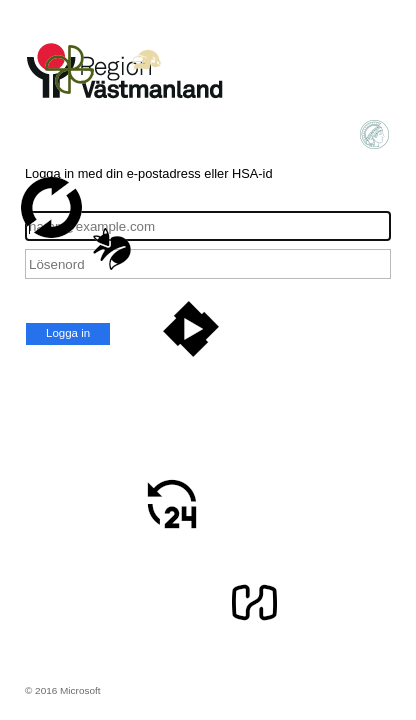 Image resolution: width=416 pixels, height=720 pixels. I want to click on launch PUBG (PlayerUnknown's Battlegrounds) game, so click(146, 60).